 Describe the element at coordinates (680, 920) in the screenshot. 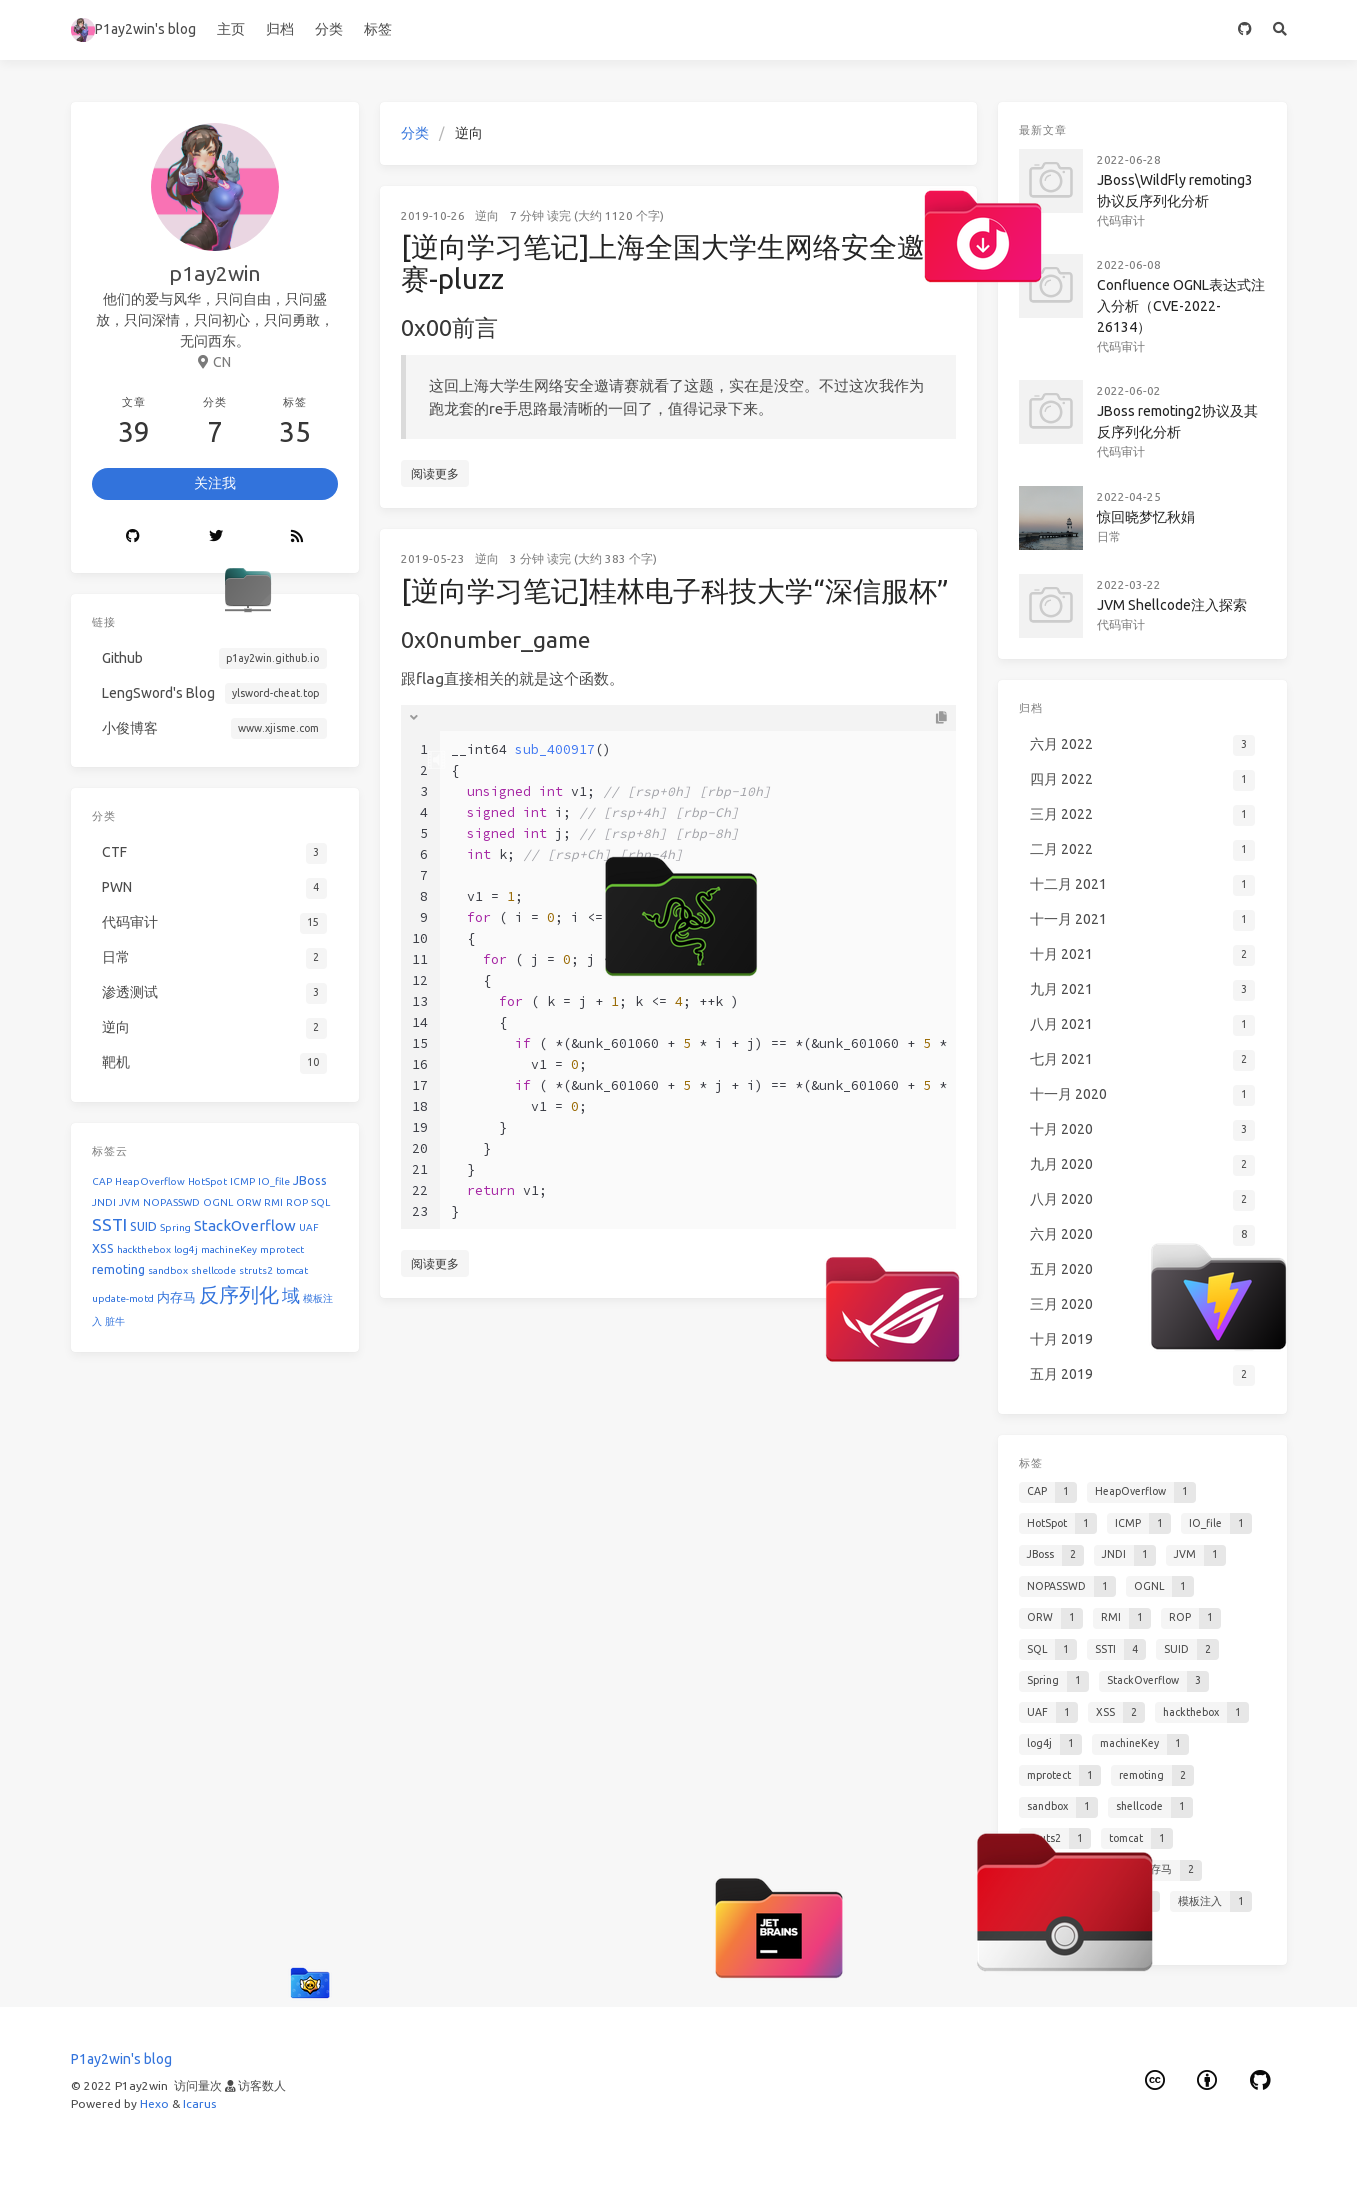

I see `open razer gaming software folder` at that location.